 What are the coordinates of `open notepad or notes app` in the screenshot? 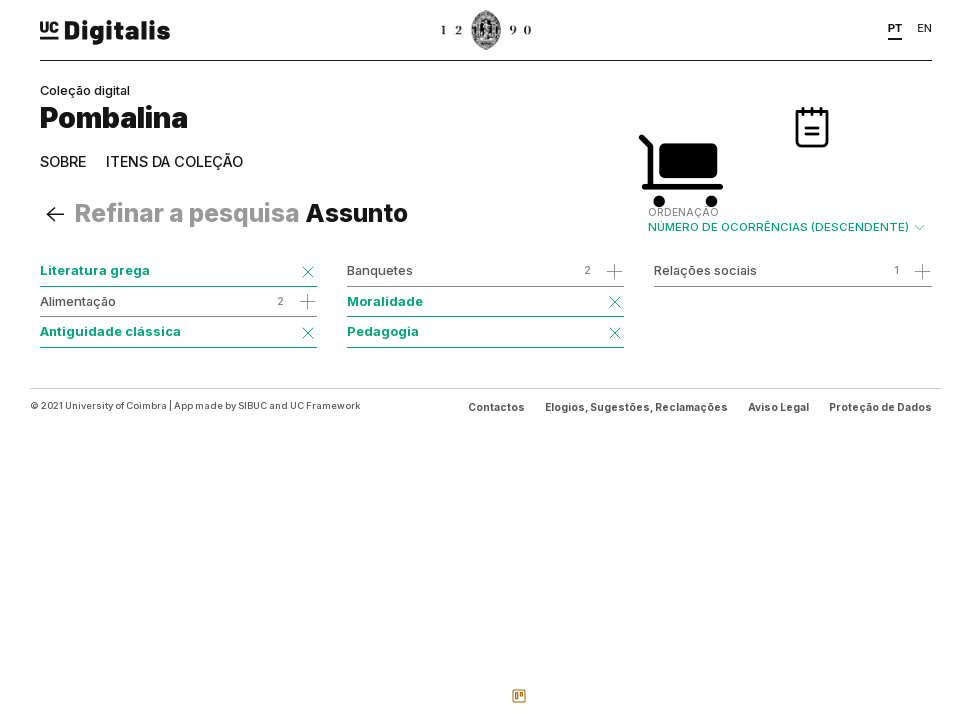 It's located at (812, 128).